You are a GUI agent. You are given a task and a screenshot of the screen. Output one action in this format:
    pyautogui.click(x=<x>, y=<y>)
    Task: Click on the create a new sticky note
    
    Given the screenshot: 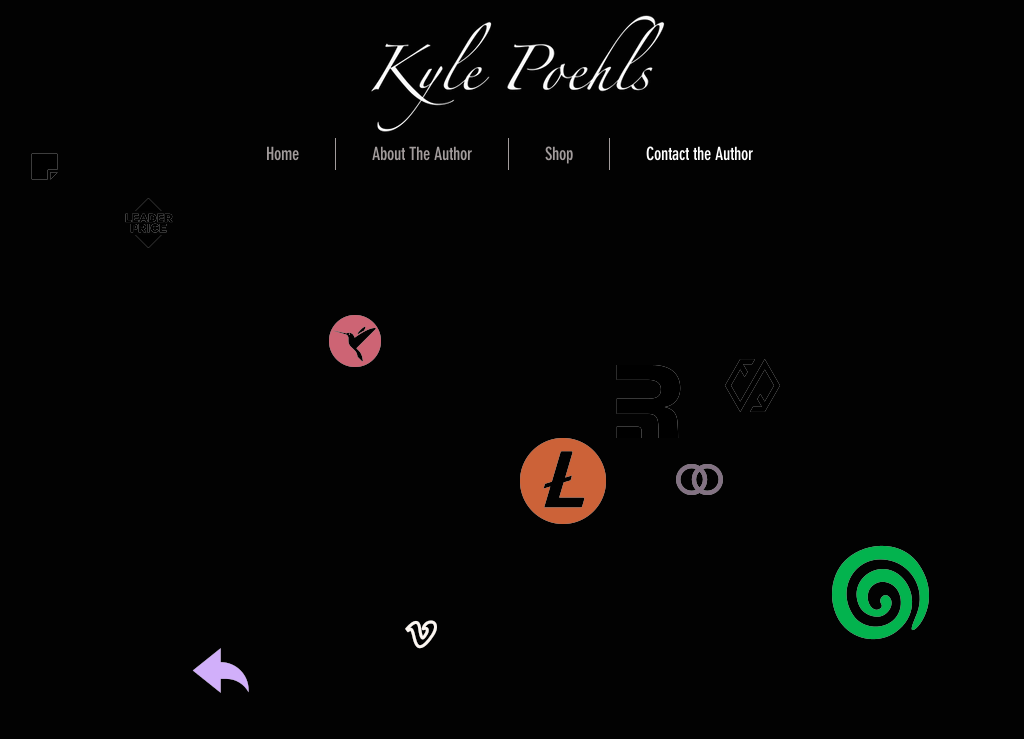 What is the action you would take?
    pyautogui.click(x=44, y=166)
    